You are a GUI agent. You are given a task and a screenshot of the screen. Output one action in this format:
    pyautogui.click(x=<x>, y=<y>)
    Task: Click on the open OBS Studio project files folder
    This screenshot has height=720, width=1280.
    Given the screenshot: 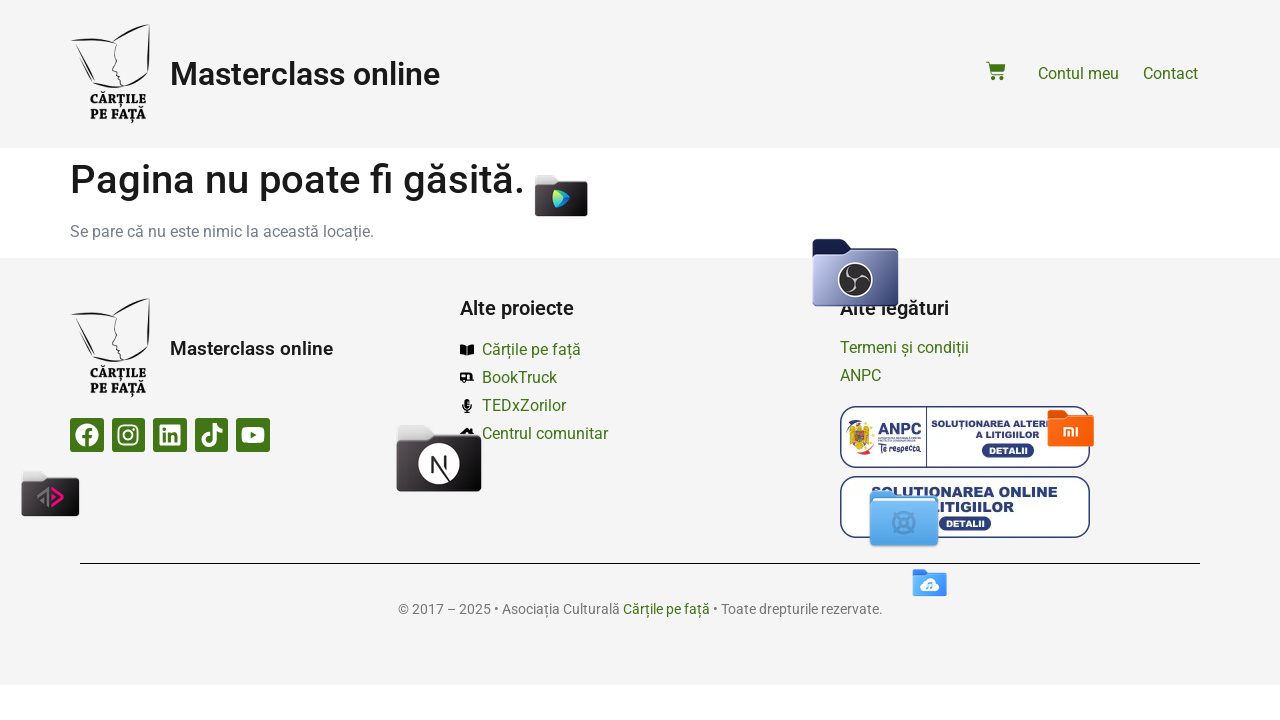 What is the action you would take?
    pyautogui.click(x=855, y=275)
    